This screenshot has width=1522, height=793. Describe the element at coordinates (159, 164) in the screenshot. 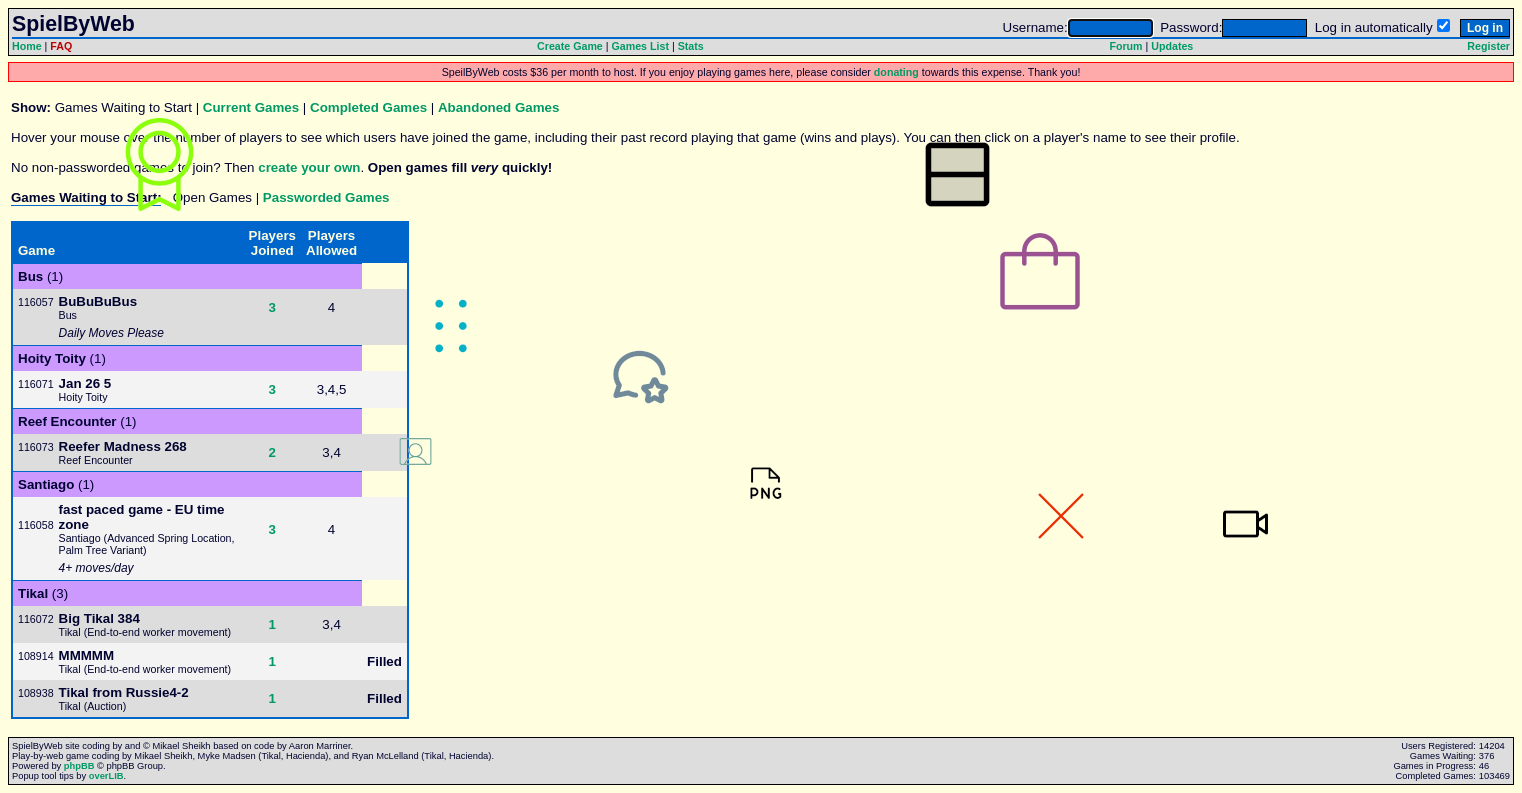

I see `view achievements or awards` at that location.